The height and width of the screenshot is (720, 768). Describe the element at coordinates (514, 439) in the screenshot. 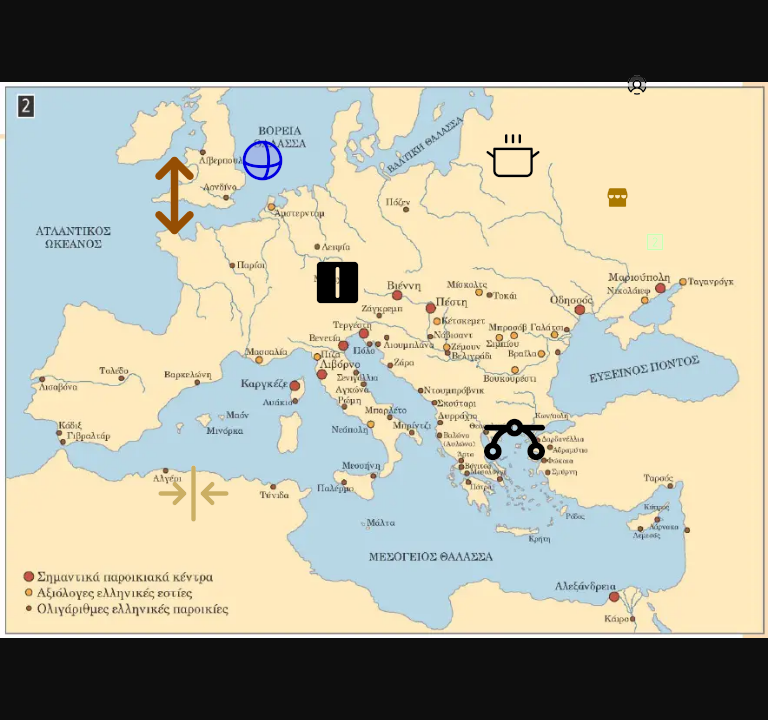

I see `edit vector path or bezier curve` at that location.